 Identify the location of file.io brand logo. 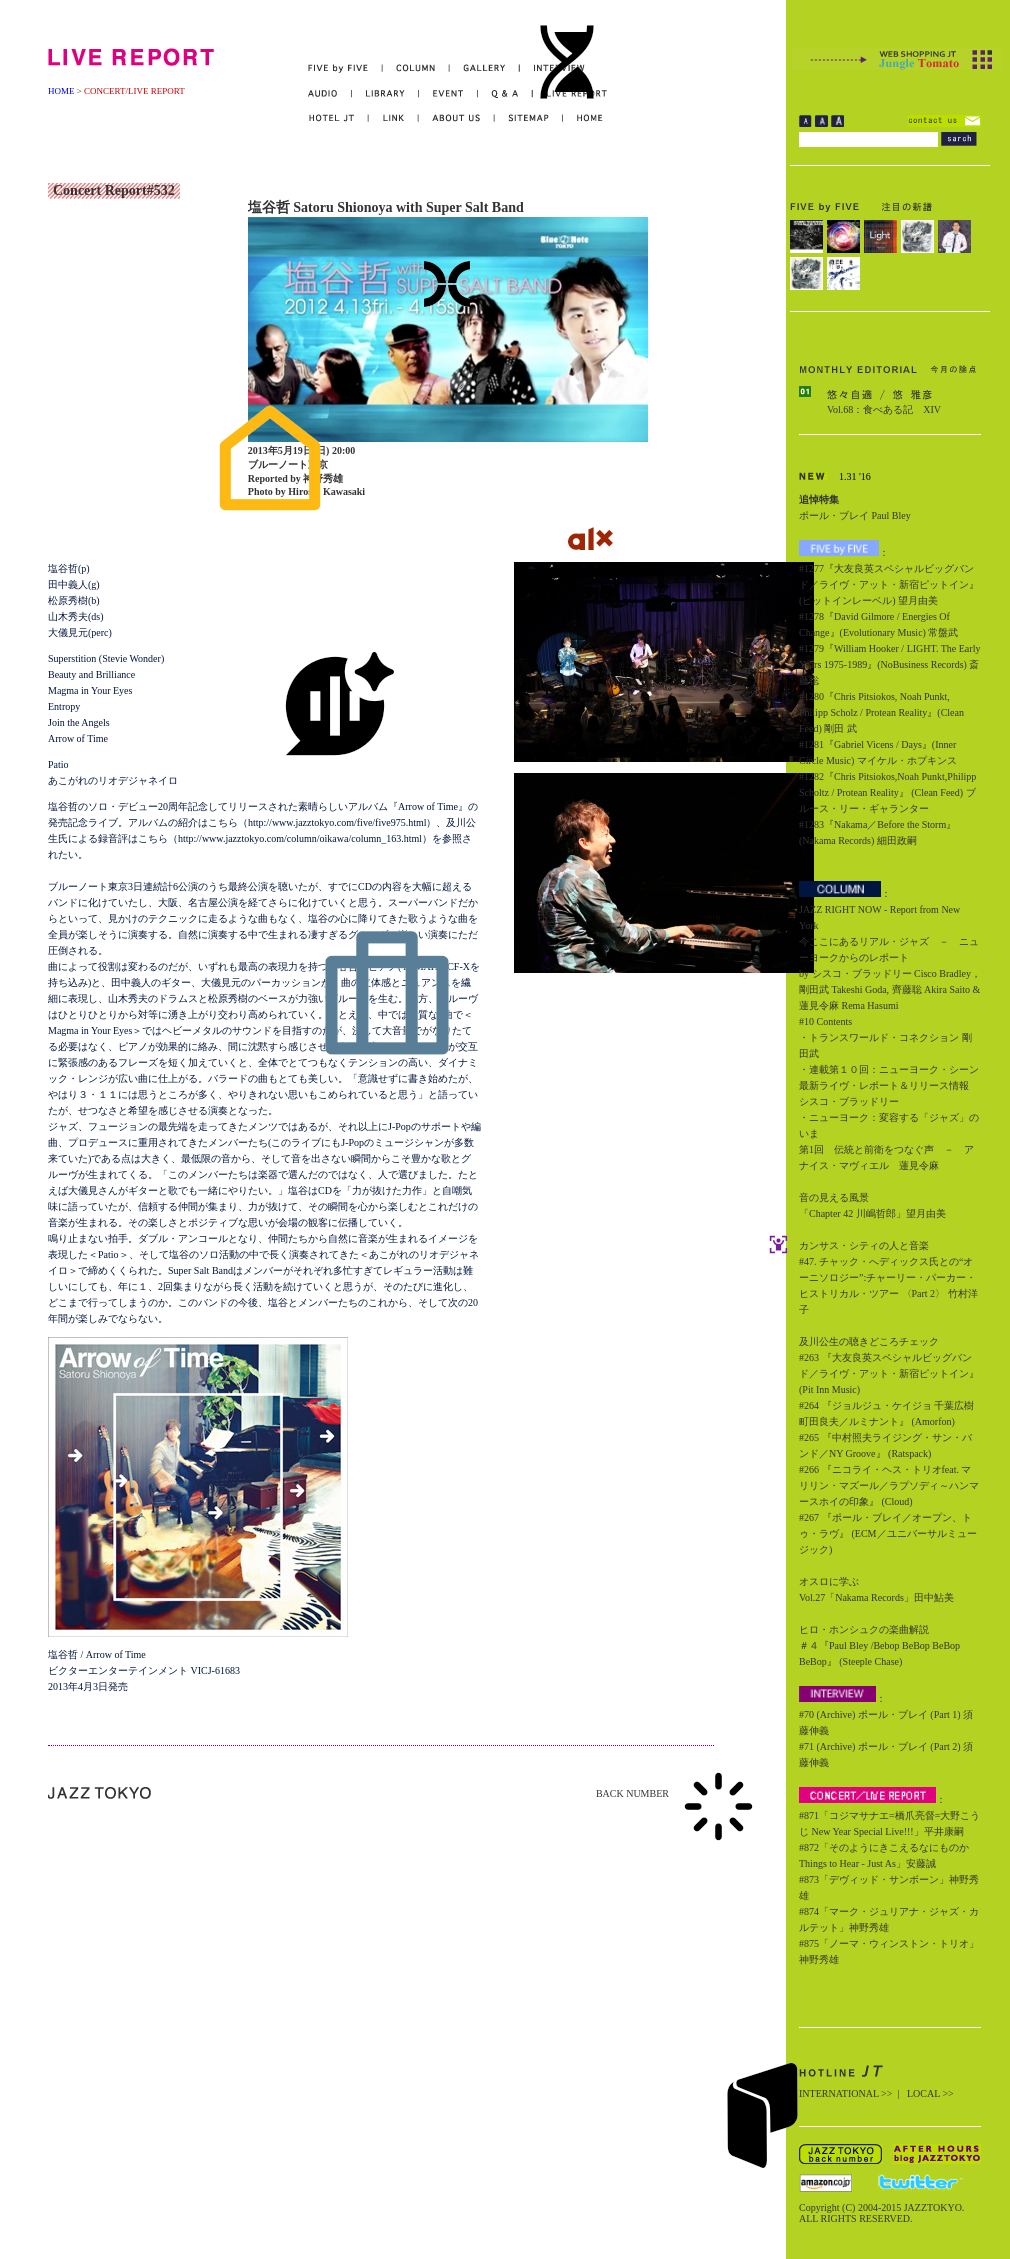
(762, 2115).